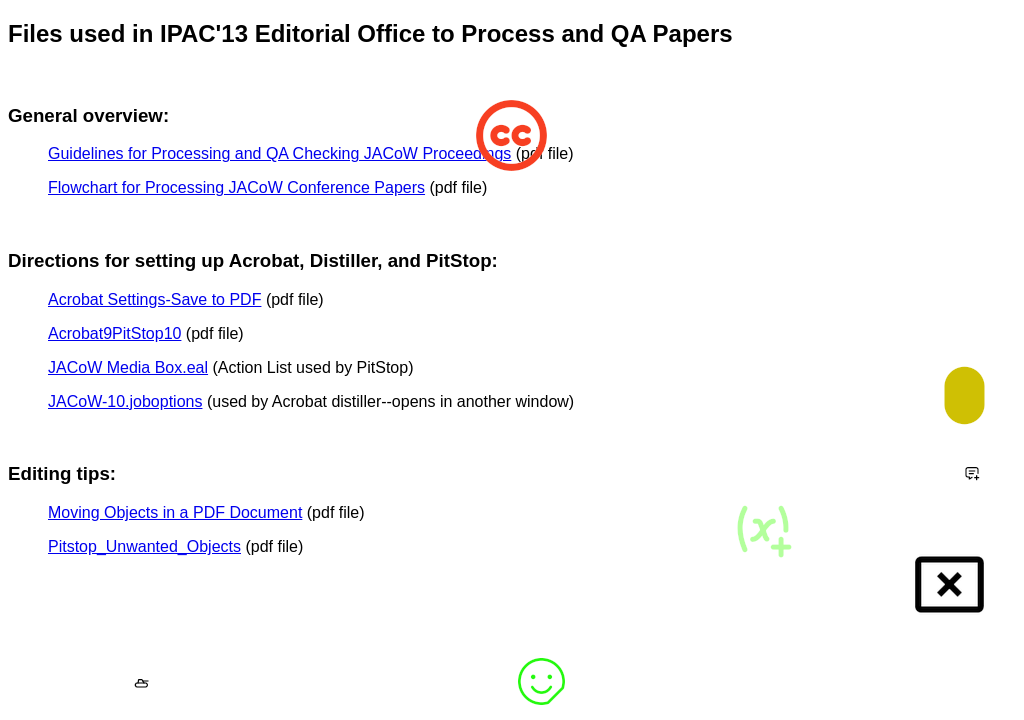 The height and width of the screenshot is (720, 1024). What do you see at coordinates (964, 395) in the screenshot?
I see `access medication or pharmacy features` at bounding box center [964, 395].